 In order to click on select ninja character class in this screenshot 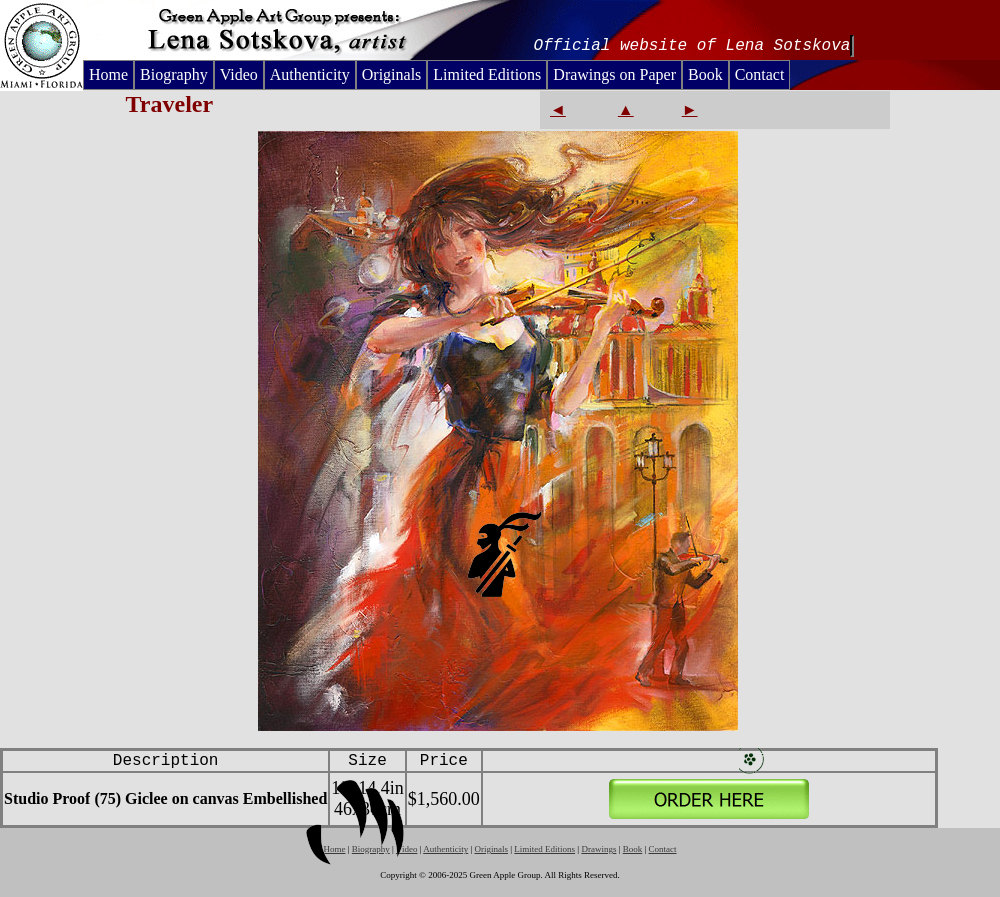, I will do `click(504, 553)`.